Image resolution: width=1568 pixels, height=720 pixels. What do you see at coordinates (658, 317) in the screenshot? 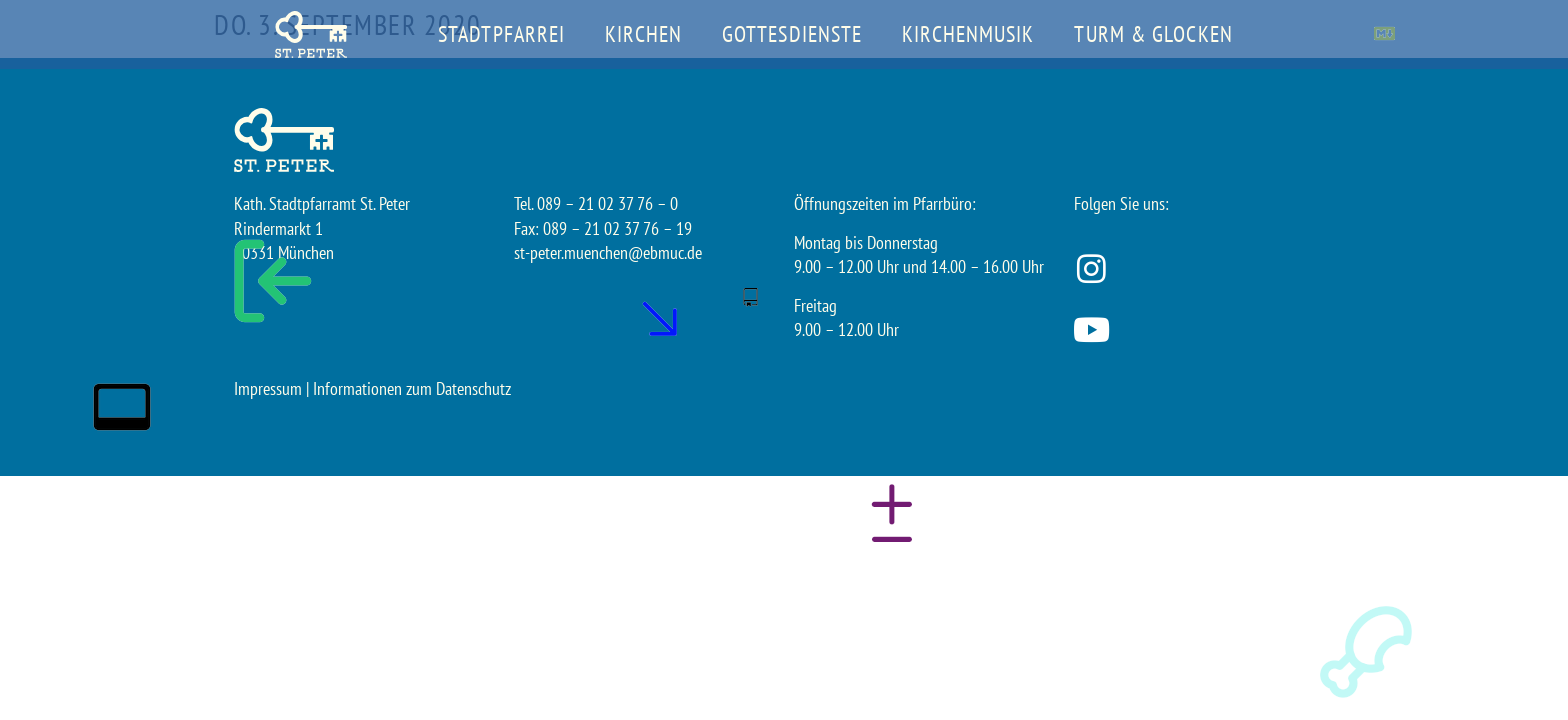
I see `navigate to the next item diagonally` at bounding box center [658, 317].